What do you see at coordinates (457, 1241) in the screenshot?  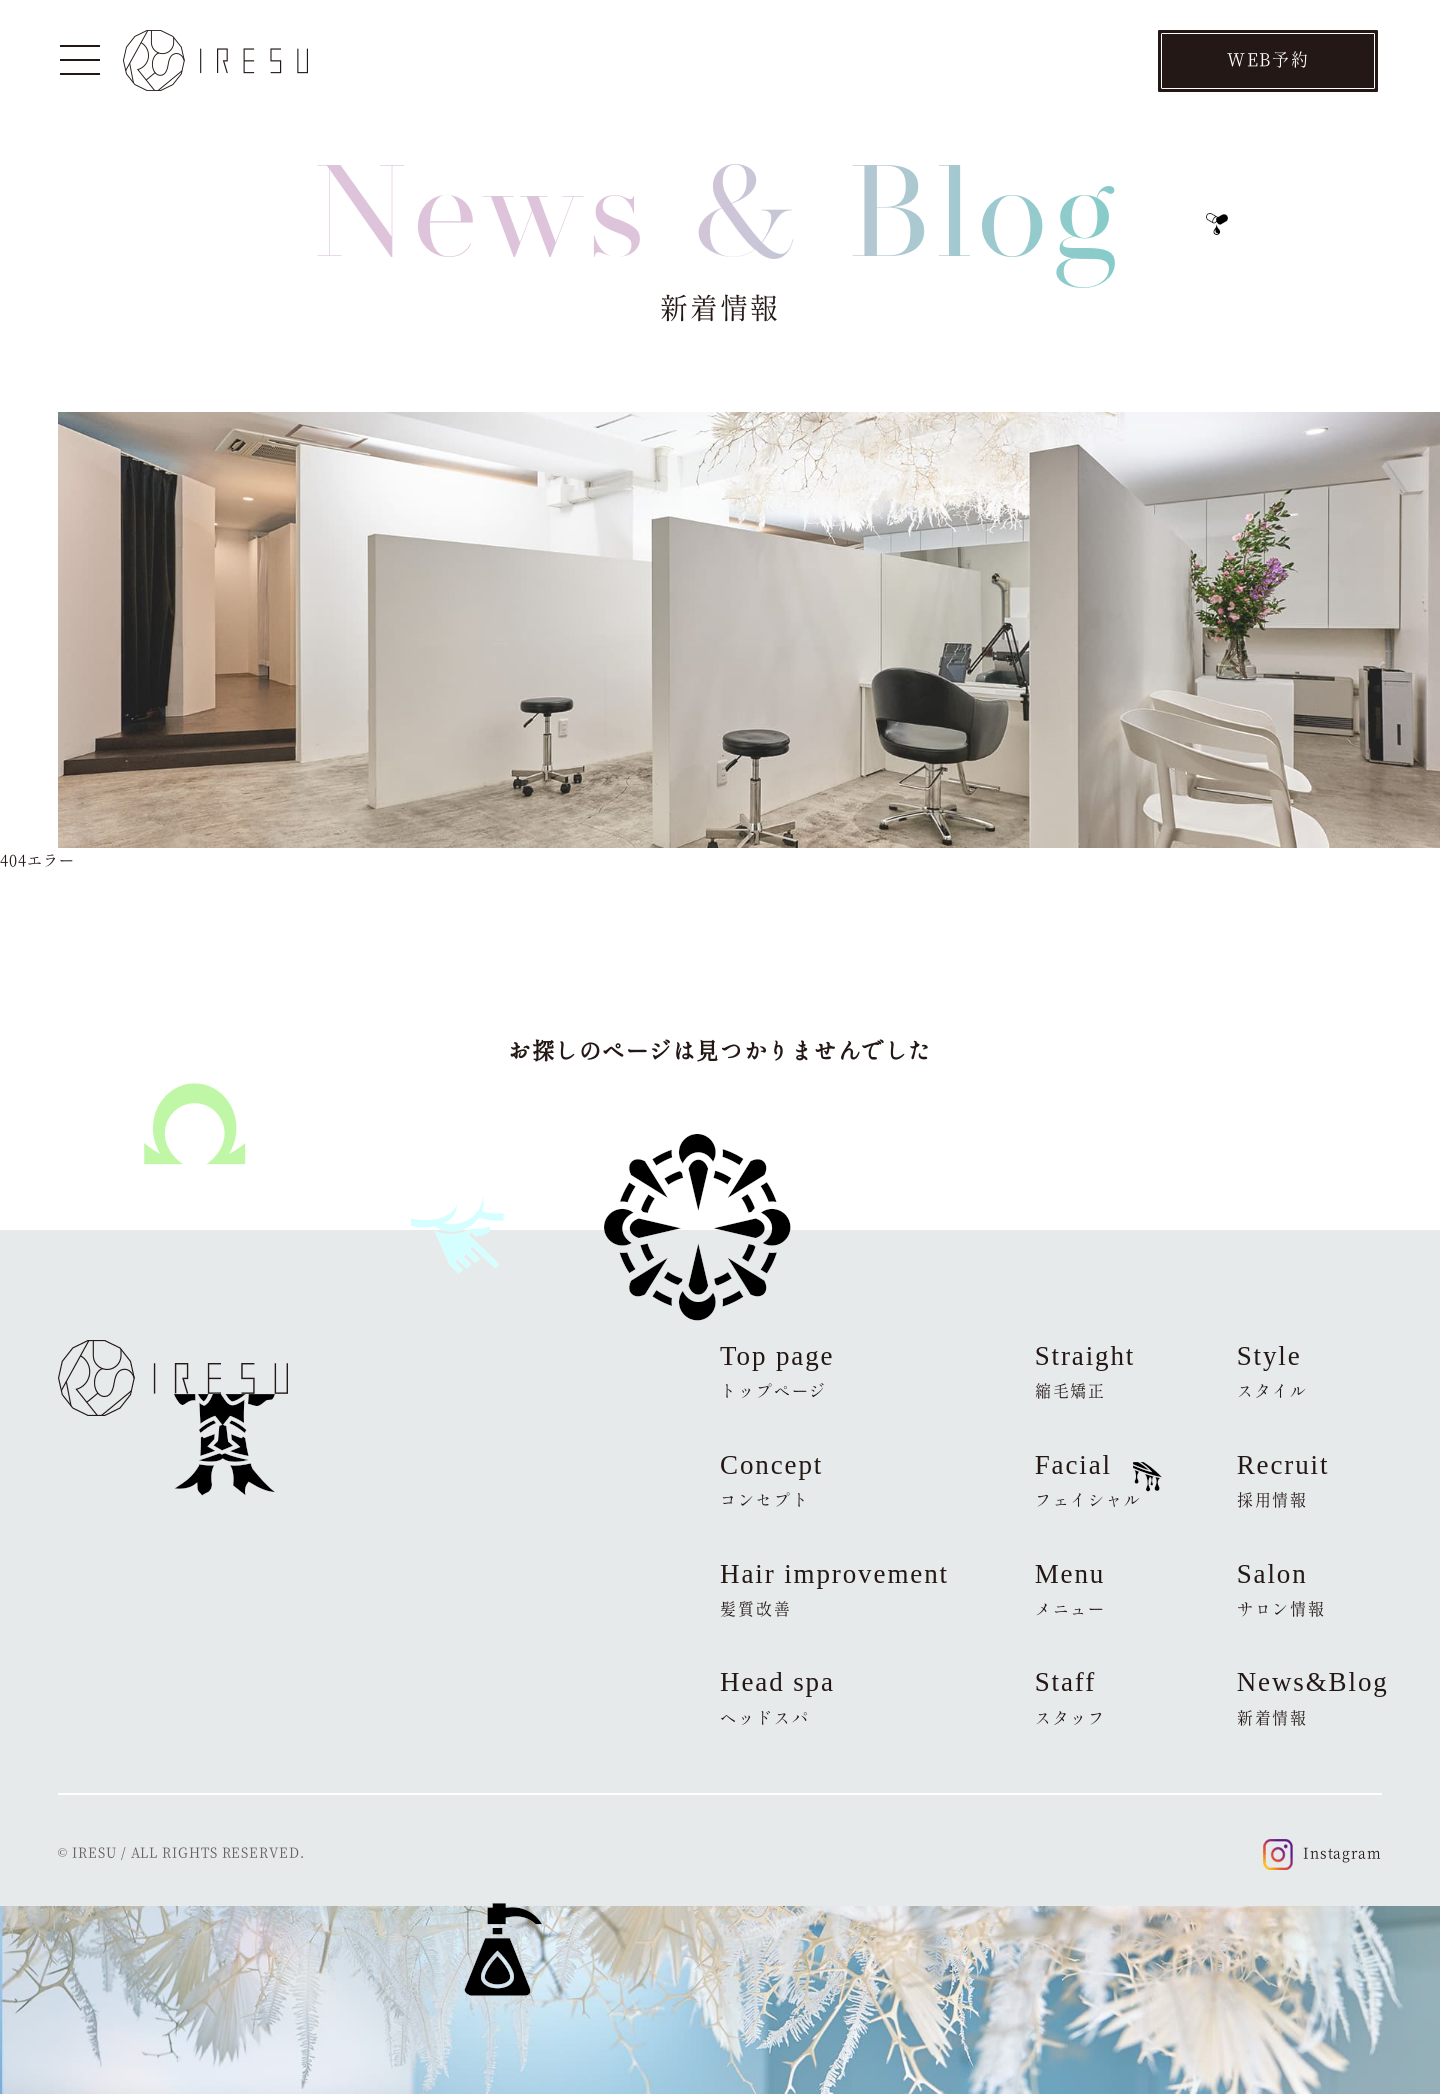 I see `activate a divine power or special ability` at bounding box center [457, 1241].